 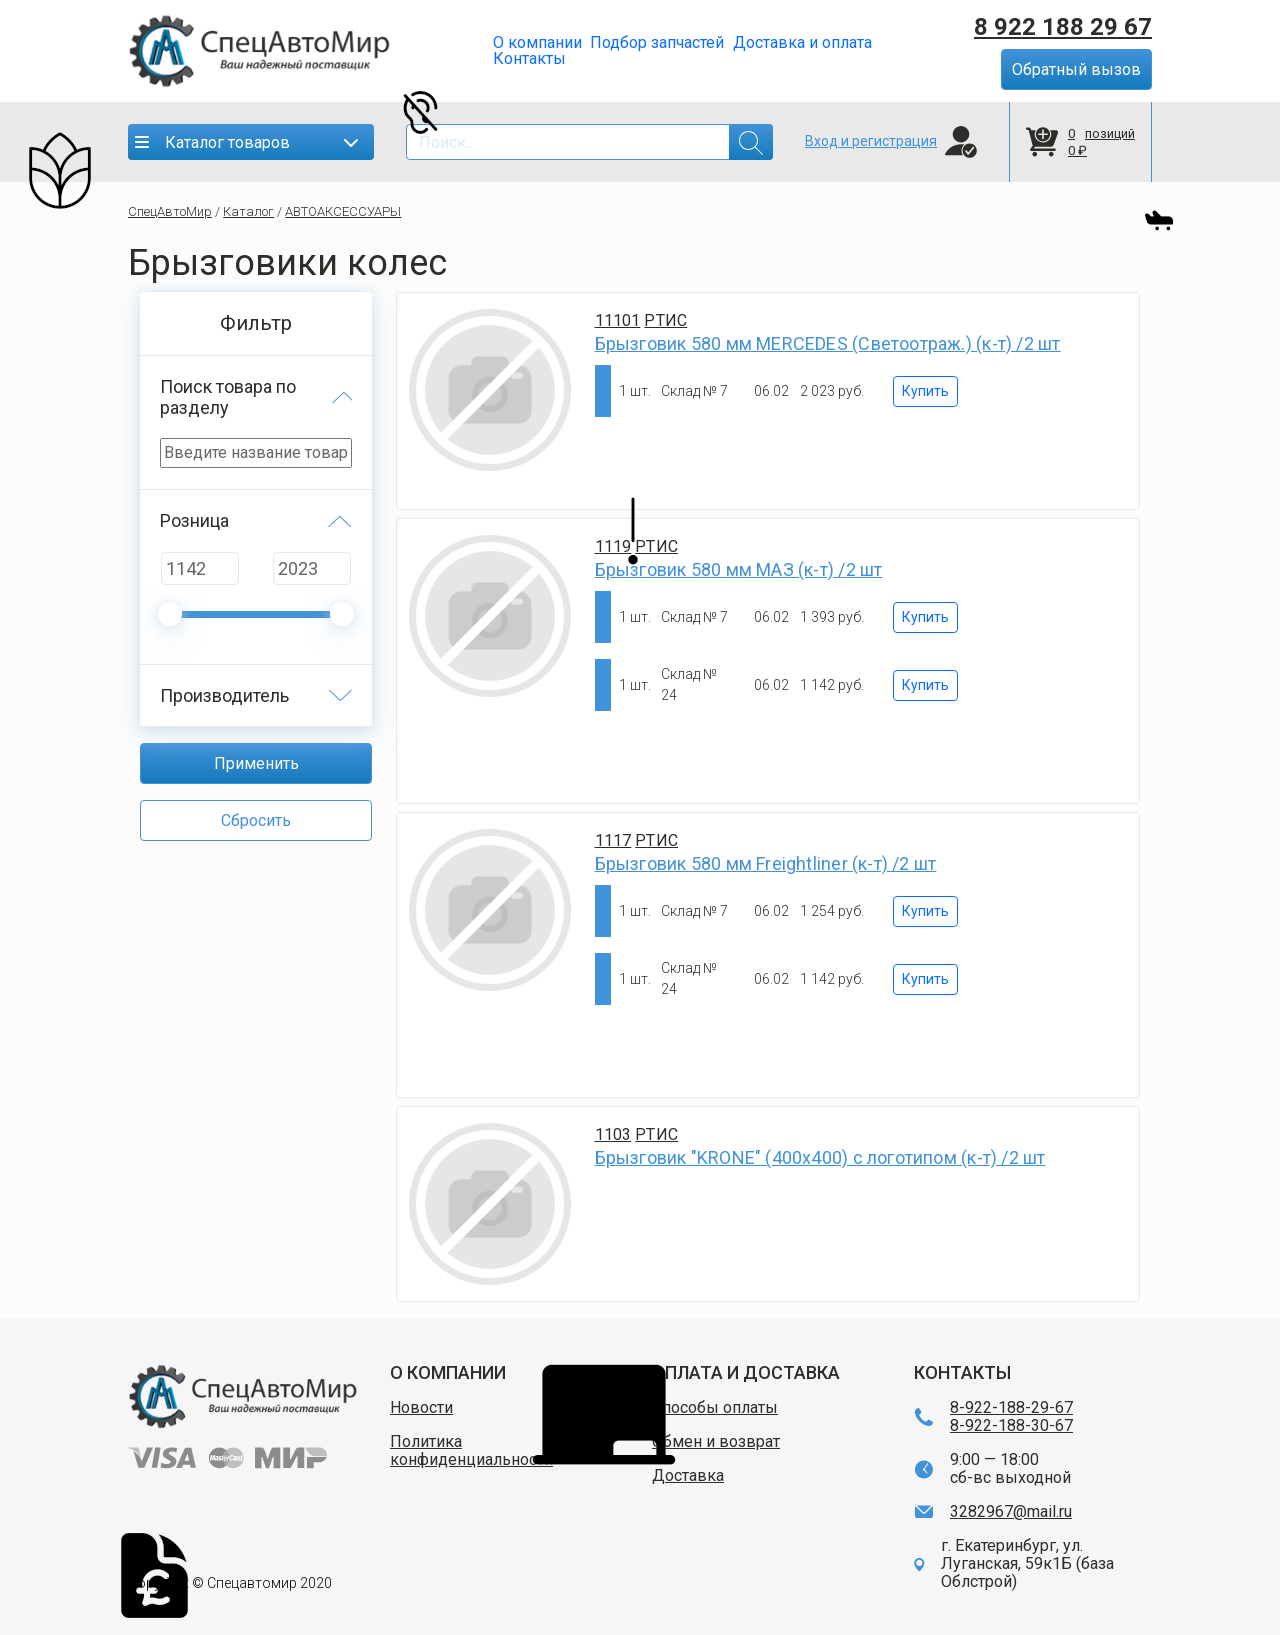 What do you see at coordinates (1159, 220) in the screenshot?
I see `flight is taxiing or preparing for departure` at bounding box center [1159, 220].